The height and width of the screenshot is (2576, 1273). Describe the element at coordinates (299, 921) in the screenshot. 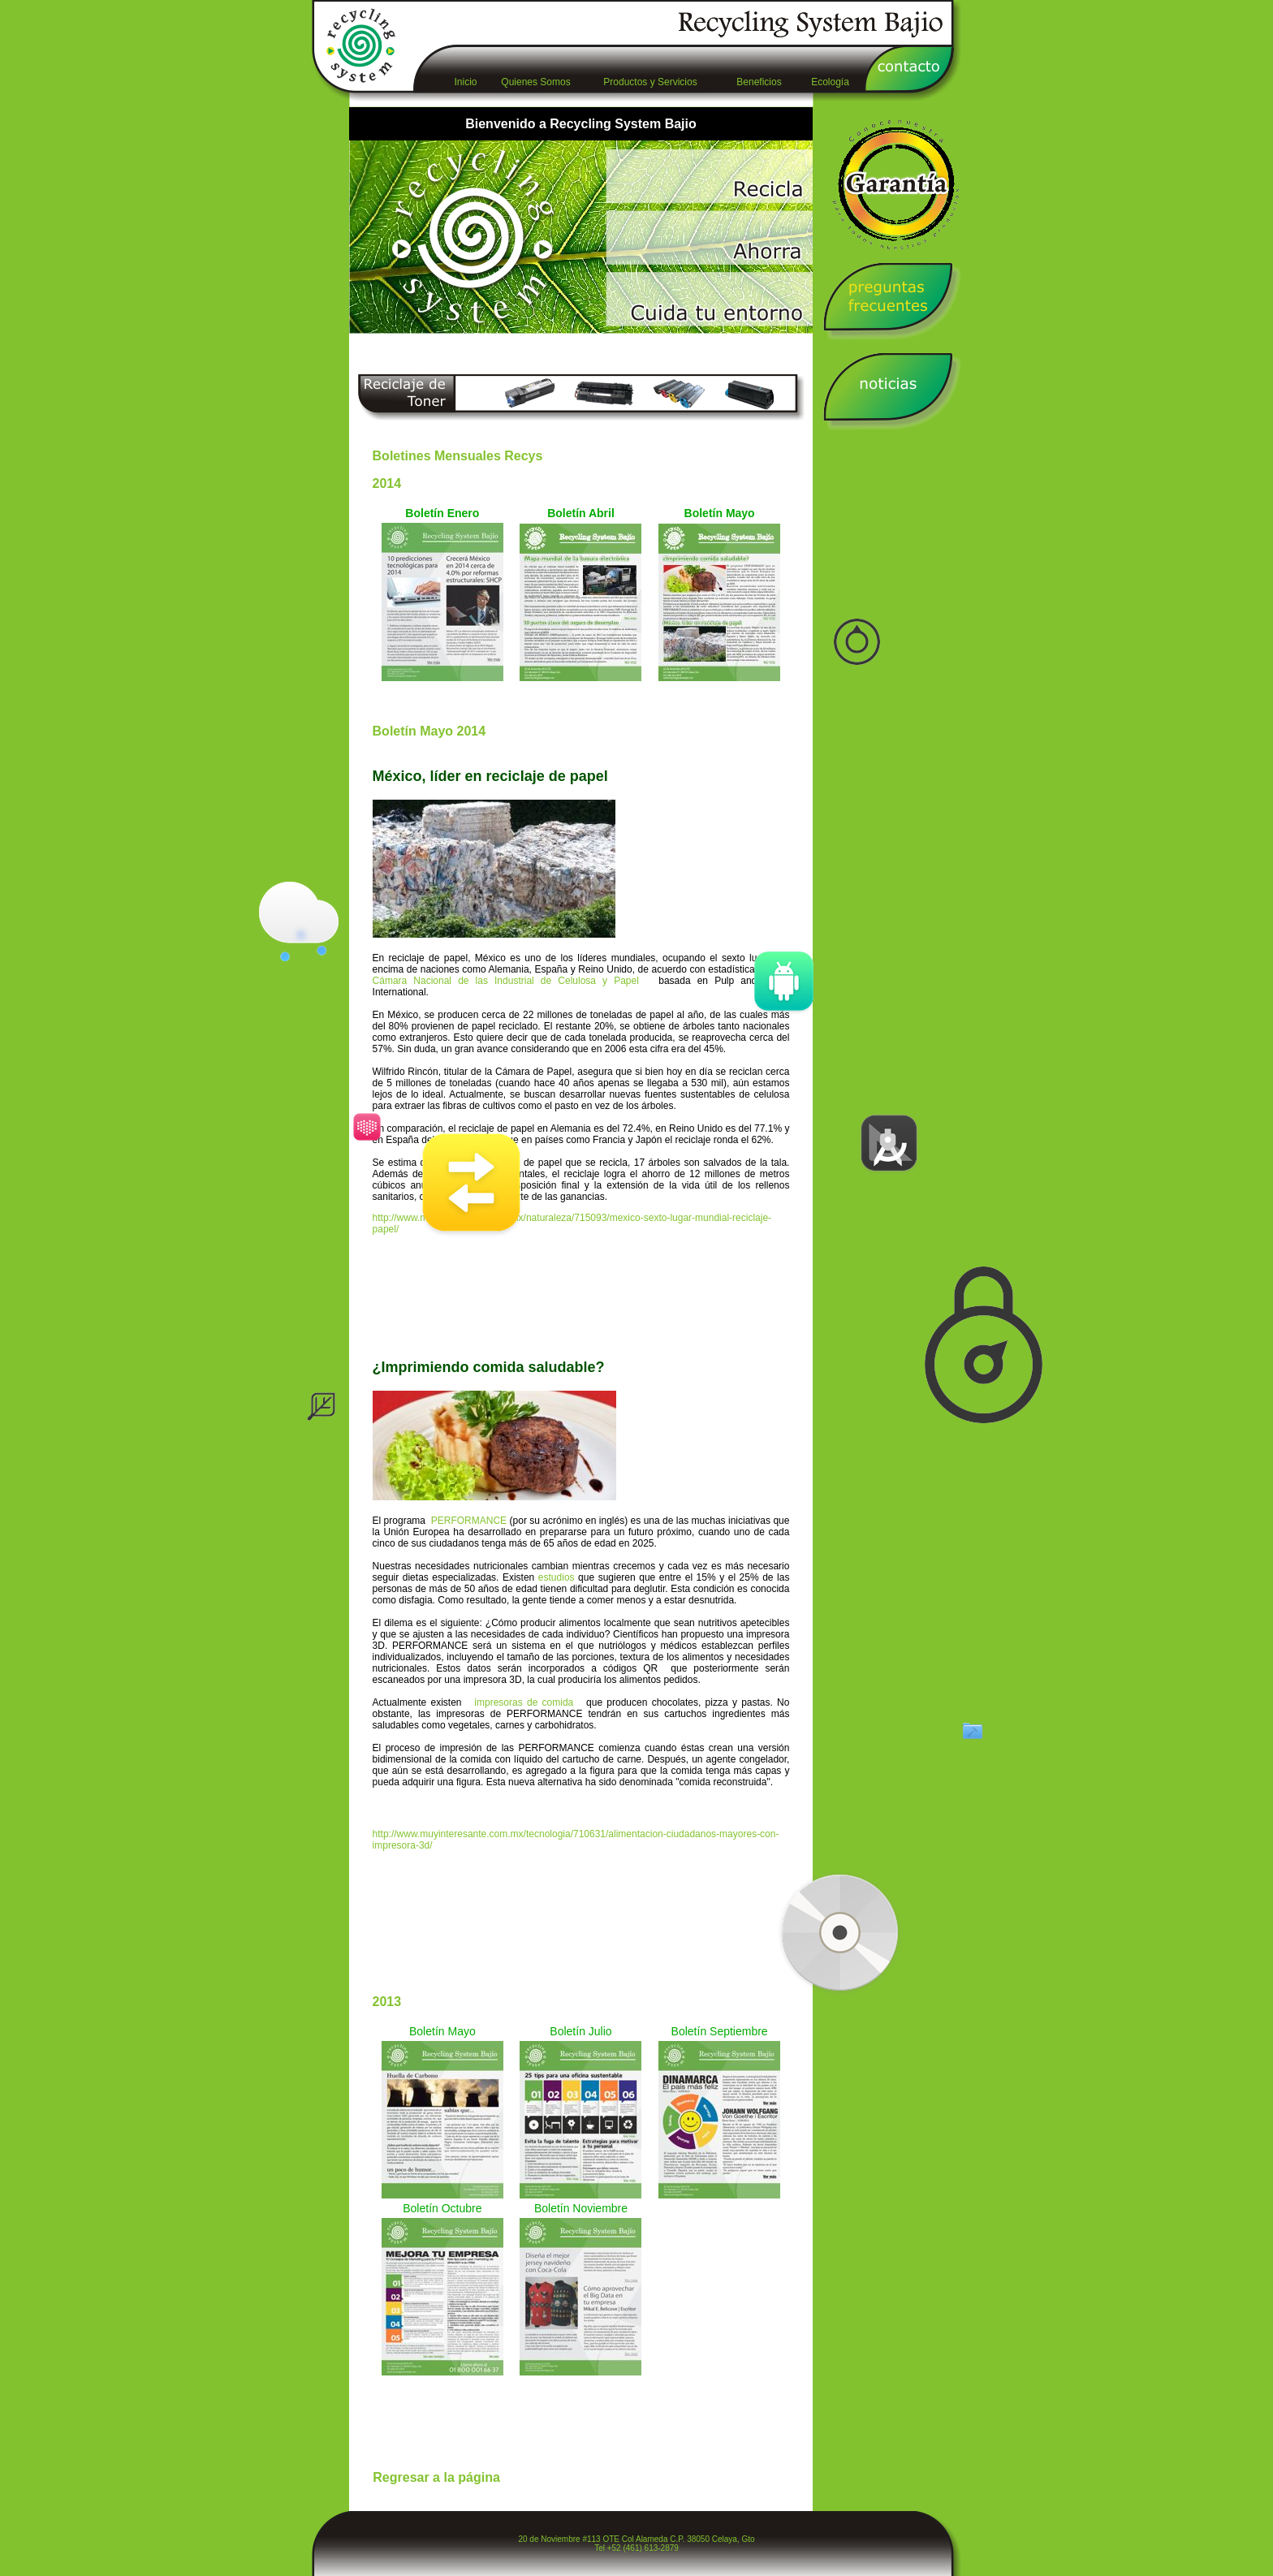

I see `indicates hail weather conditions` at that location.